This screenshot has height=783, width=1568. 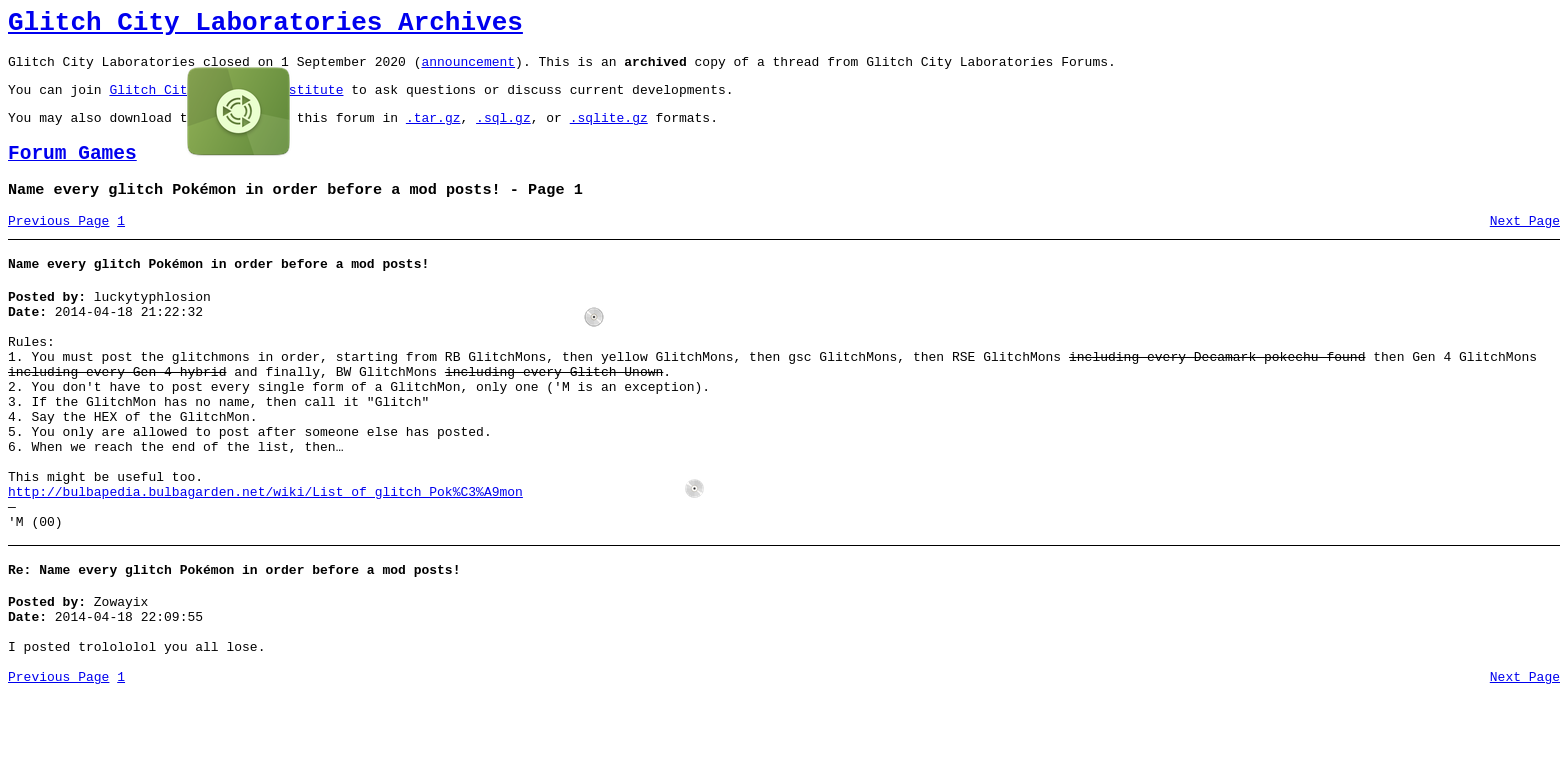 I want to click on access your desktop folder, so click(x=238, y=107).